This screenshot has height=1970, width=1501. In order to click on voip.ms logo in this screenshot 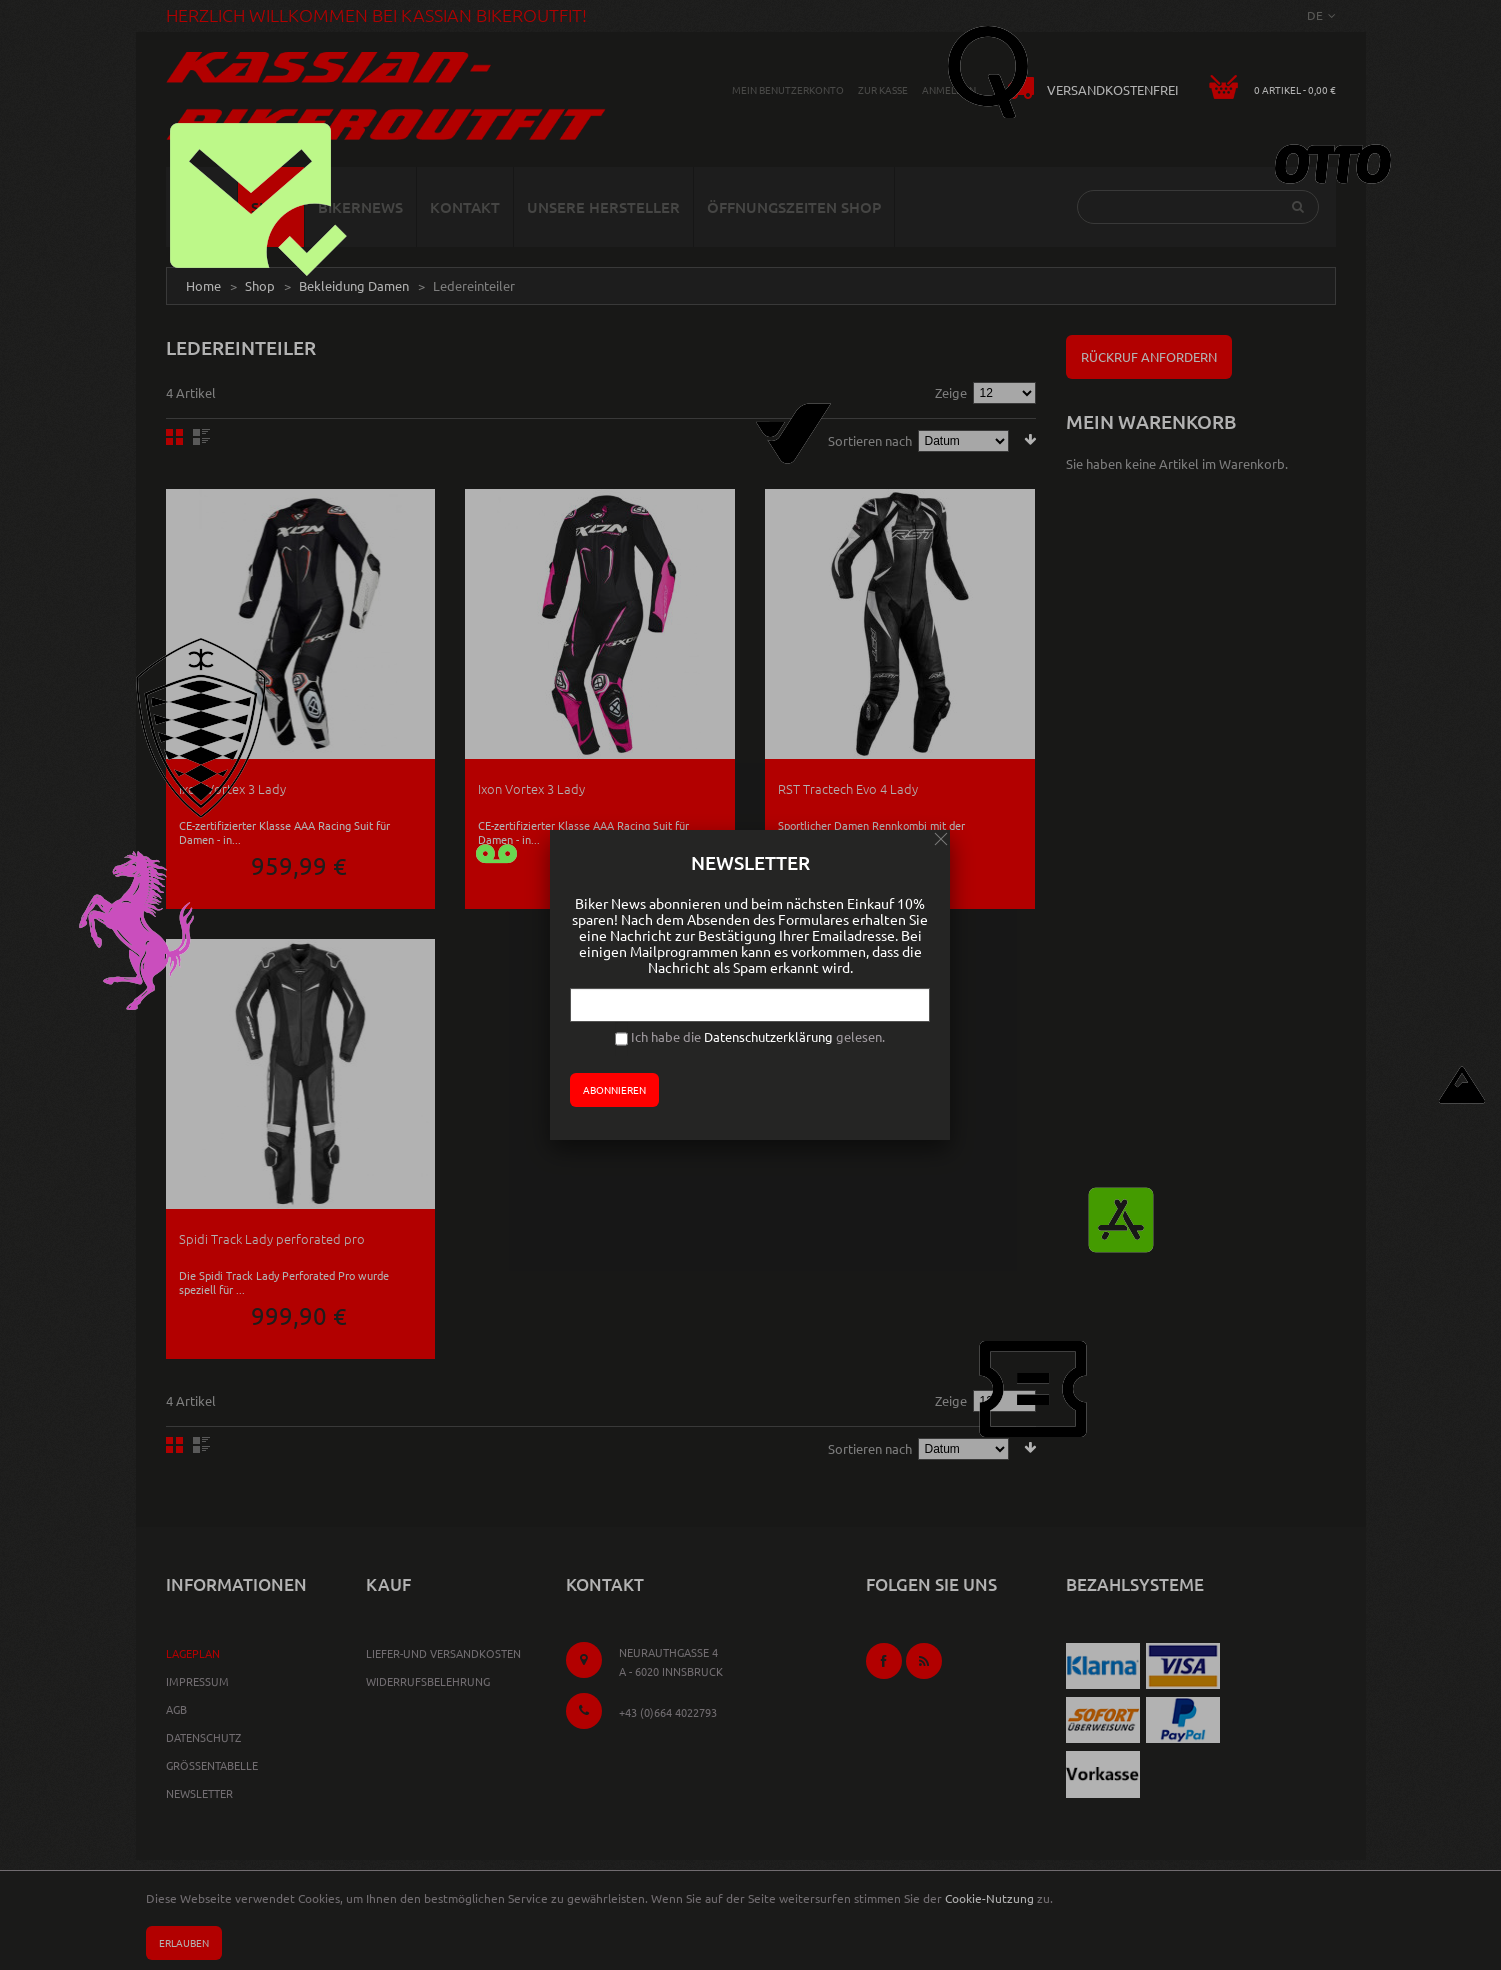, I will do `click(793, 433)`.